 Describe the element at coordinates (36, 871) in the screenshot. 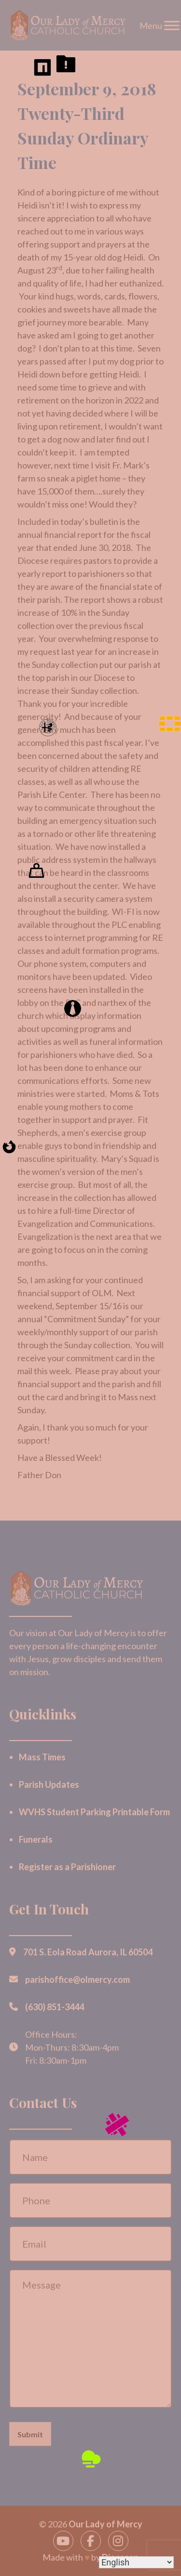

I see `view item weight or mass` at that location.